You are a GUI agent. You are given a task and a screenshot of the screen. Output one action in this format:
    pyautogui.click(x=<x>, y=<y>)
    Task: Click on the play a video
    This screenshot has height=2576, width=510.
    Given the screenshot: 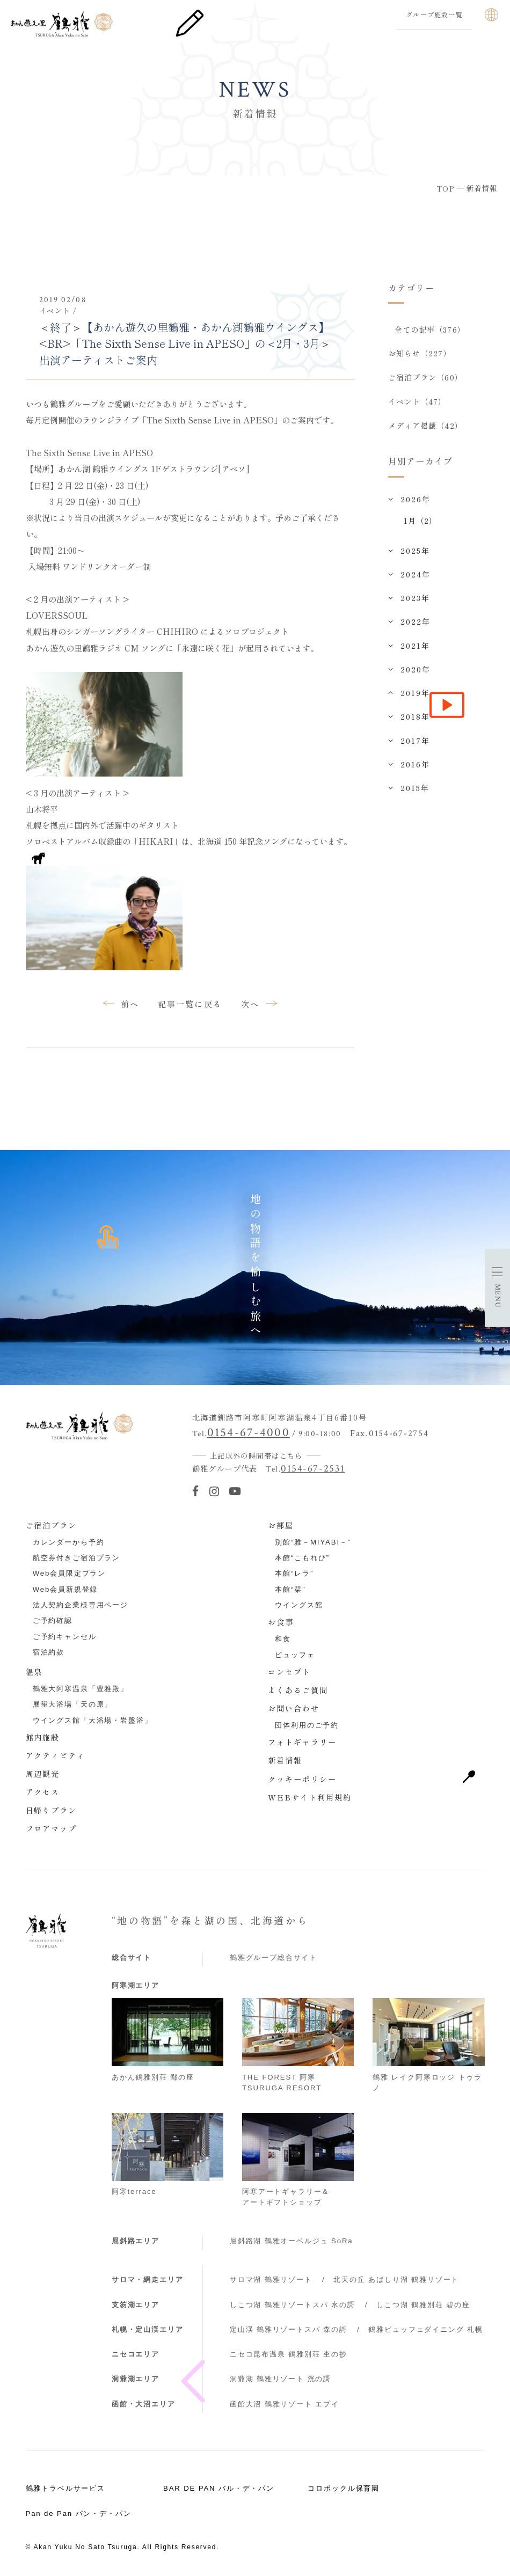 What is the action you would take?
    pyautogui.click(x=447, y=705)
    